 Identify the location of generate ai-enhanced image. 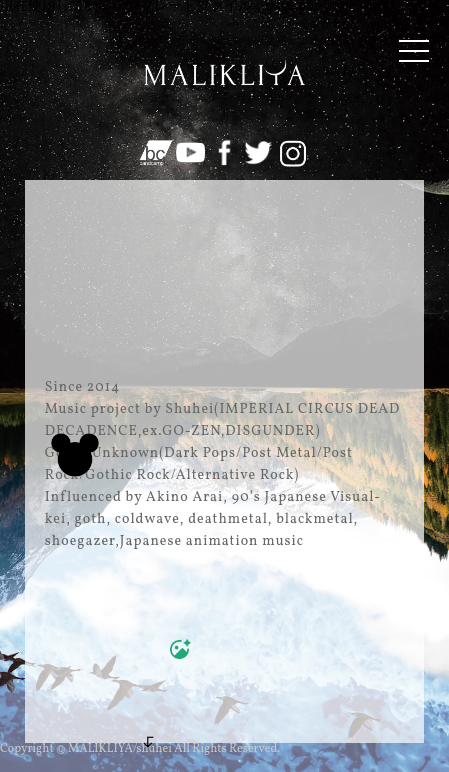
(179, 649).